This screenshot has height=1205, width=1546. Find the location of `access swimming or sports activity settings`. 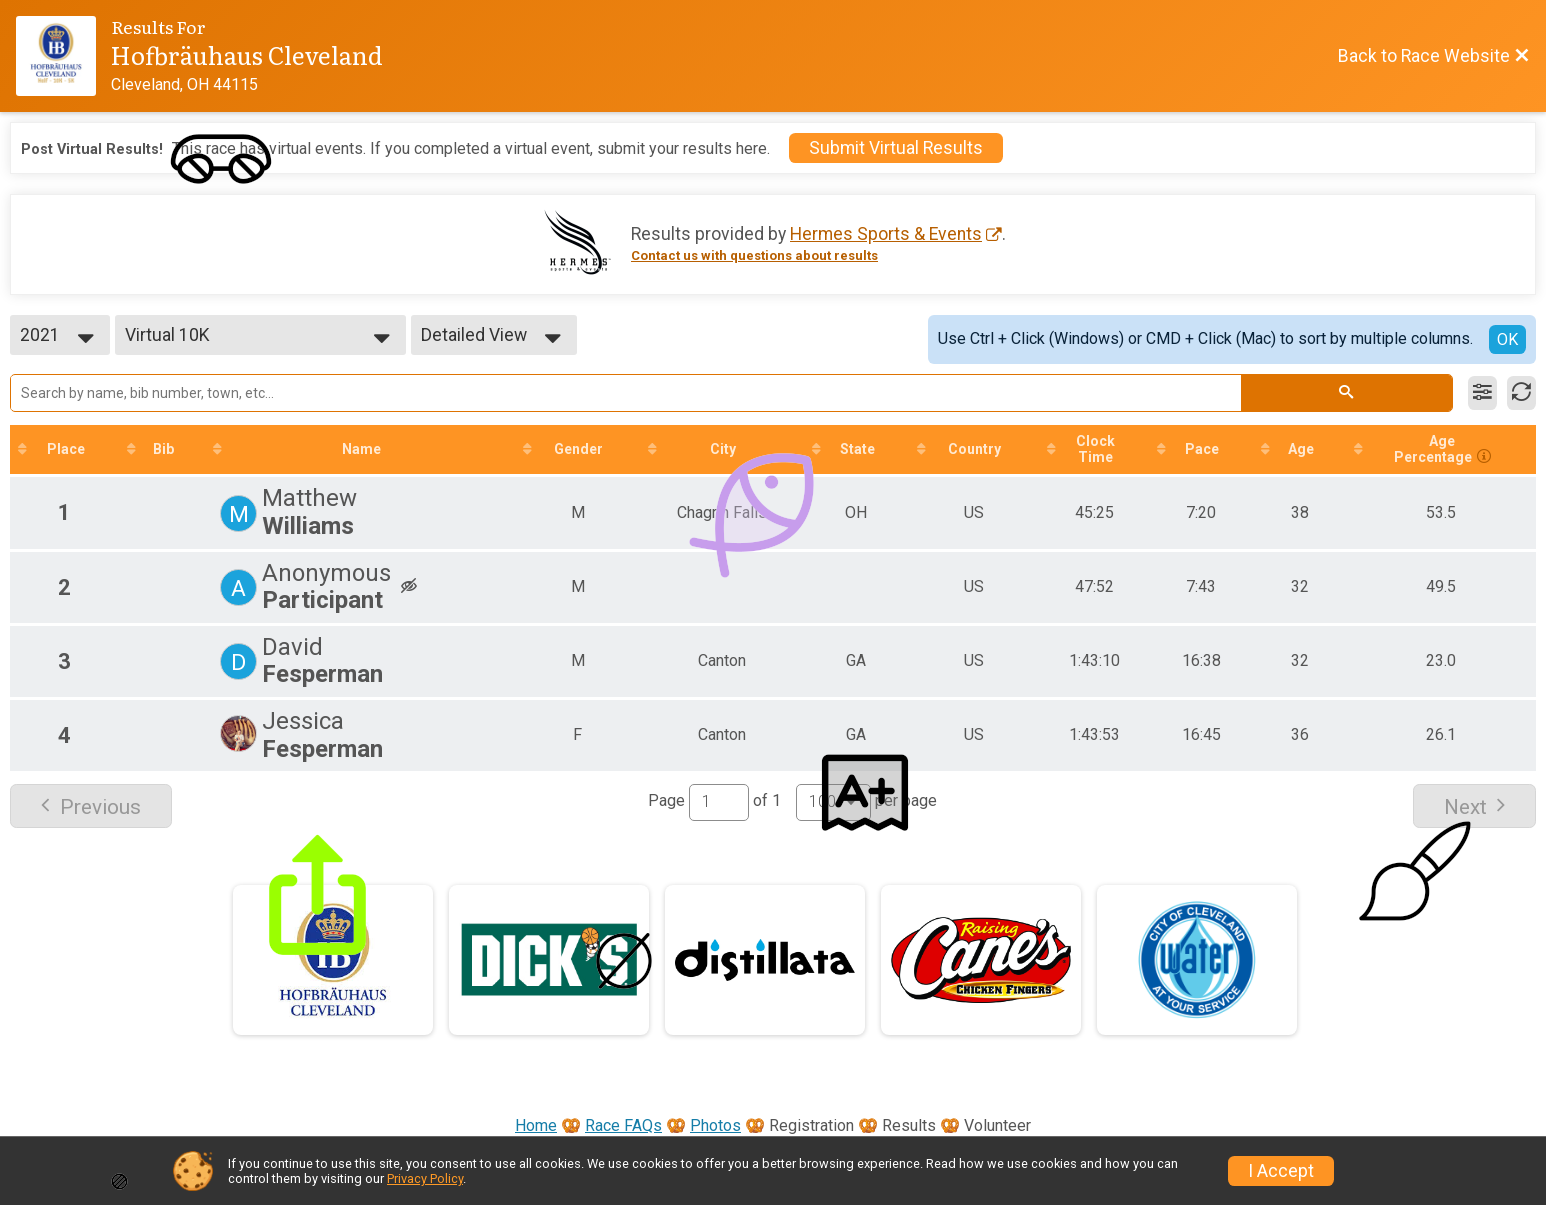

access swimming or sports activity settings is located at coordinates (221, 159).